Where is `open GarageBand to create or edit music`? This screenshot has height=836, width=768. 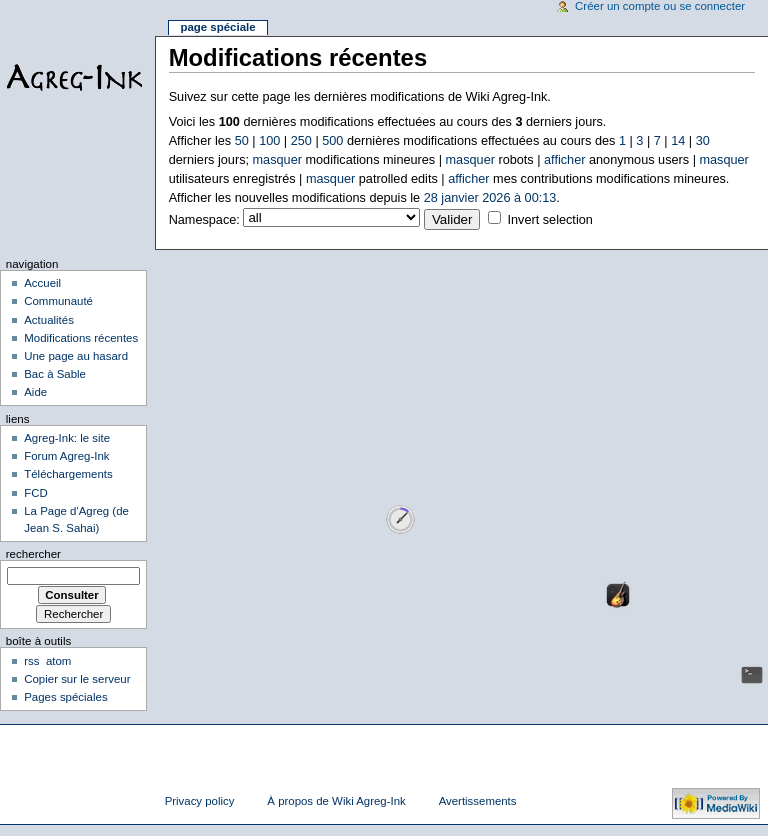 open GarageBand to create or edit music is located at coordinates (618, 595).